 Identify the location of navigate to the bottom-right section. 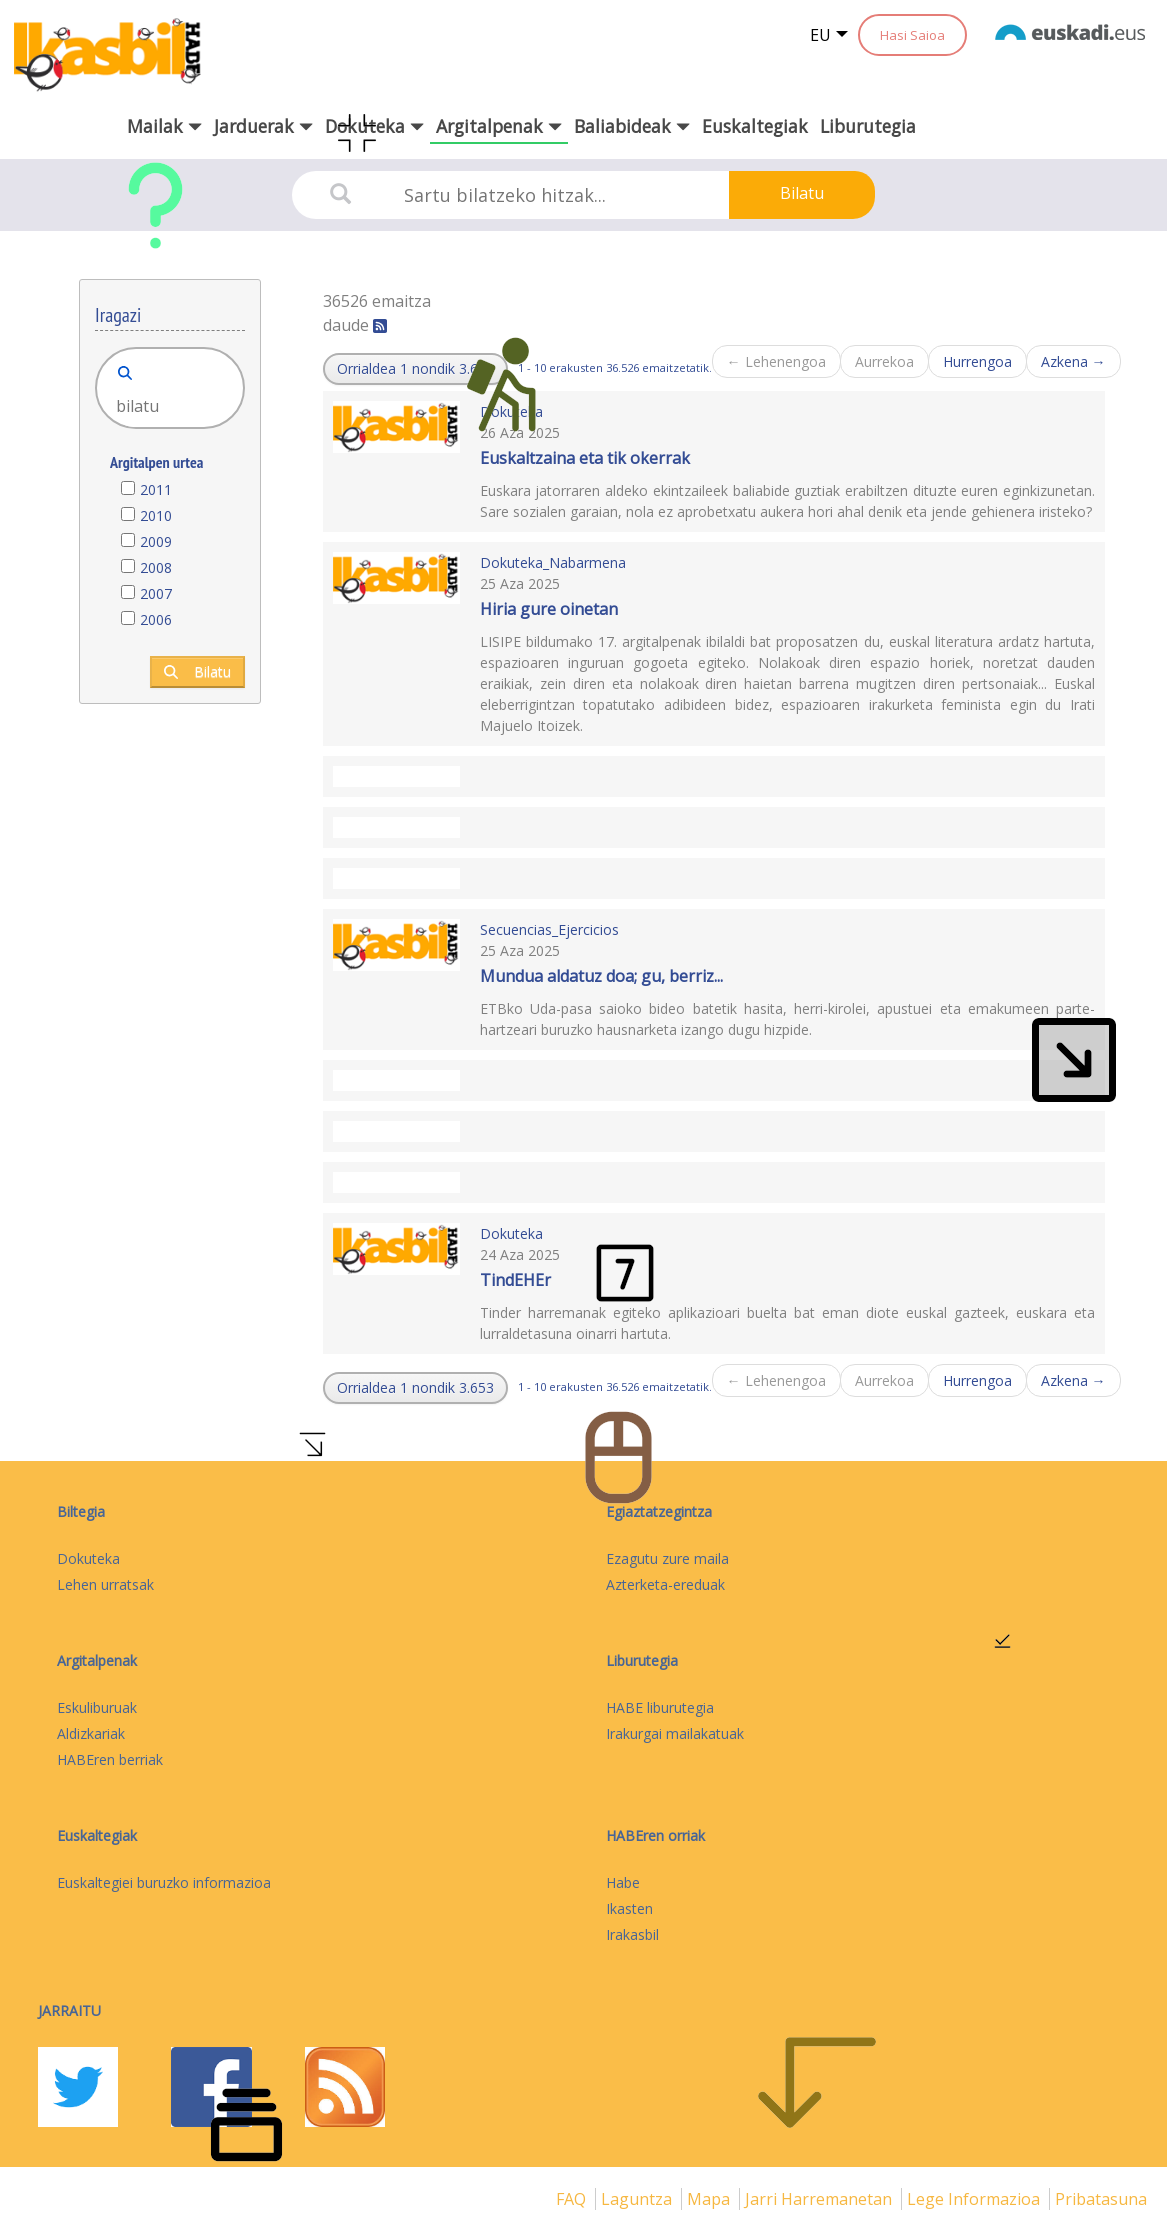
(1074, 1060).